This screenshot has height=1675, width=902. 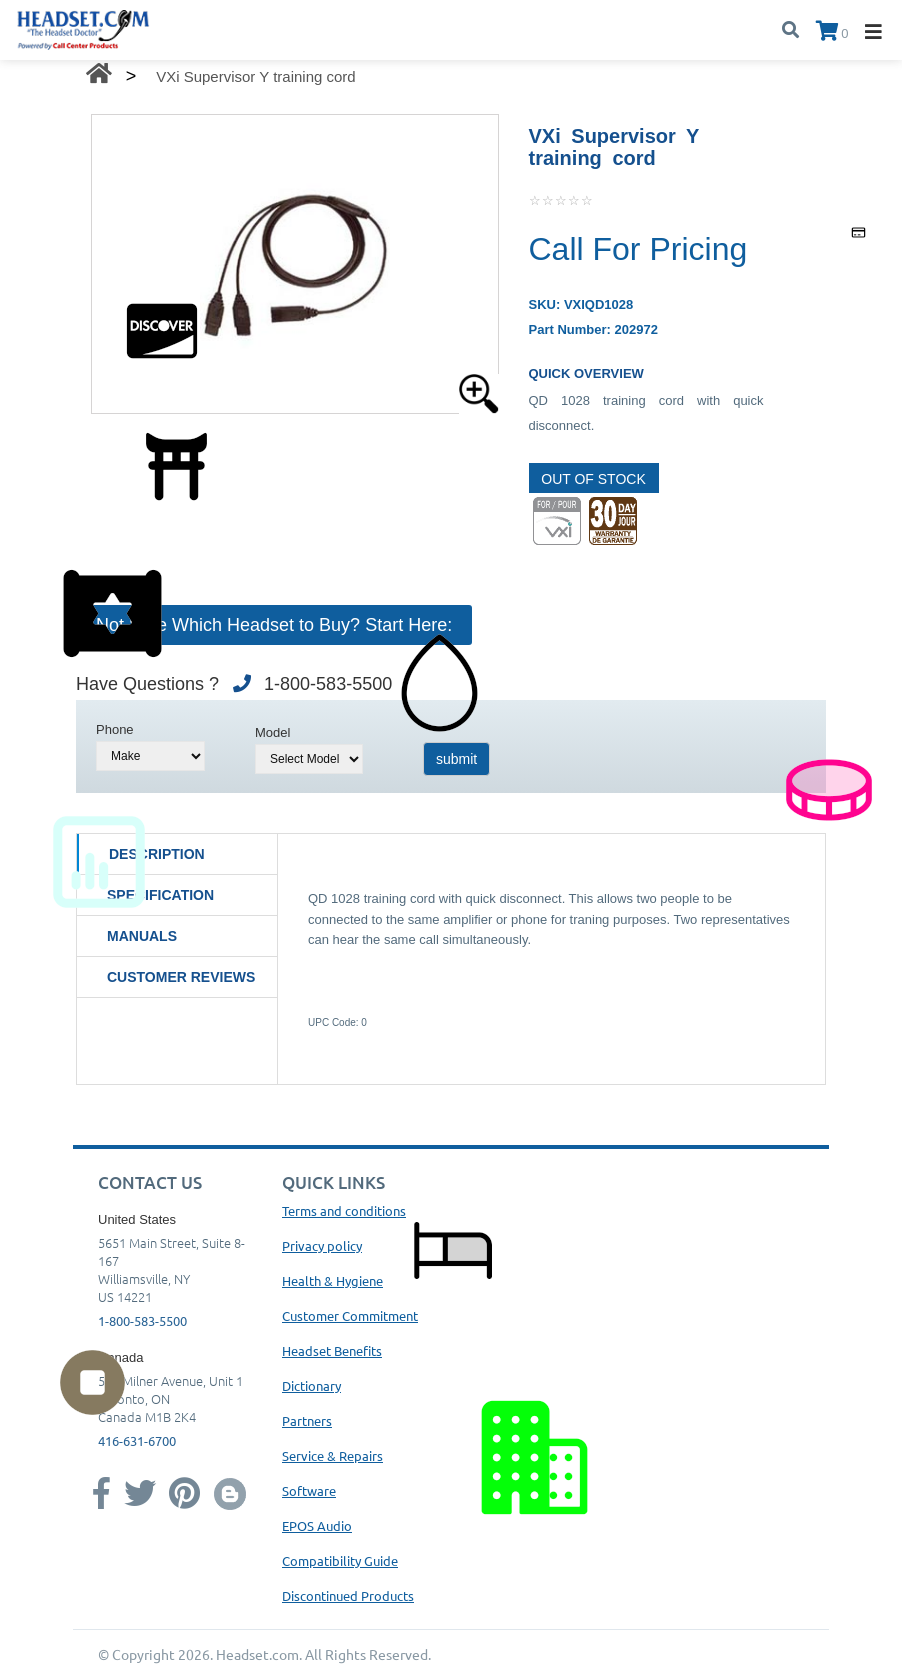 I want to click on access jewish religious texts or torah content, so click(x=112, y=613).